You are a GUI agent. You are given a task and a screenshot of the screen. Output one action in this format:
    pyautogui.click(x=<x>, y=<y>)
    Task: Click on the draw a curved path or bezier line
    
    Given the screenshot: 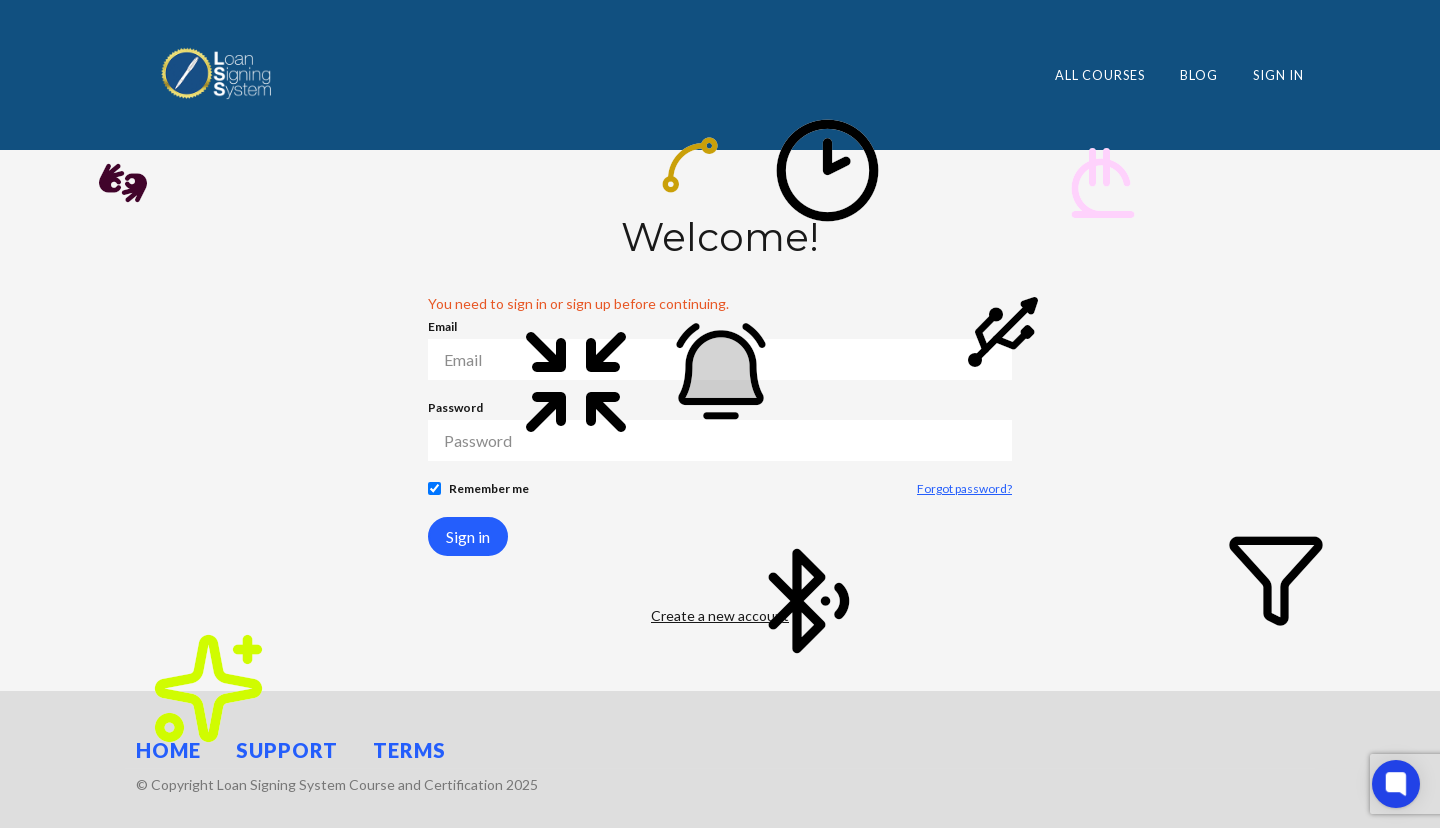 What is the action you would take?
    pyautogui.click(x=690, y=165)
    